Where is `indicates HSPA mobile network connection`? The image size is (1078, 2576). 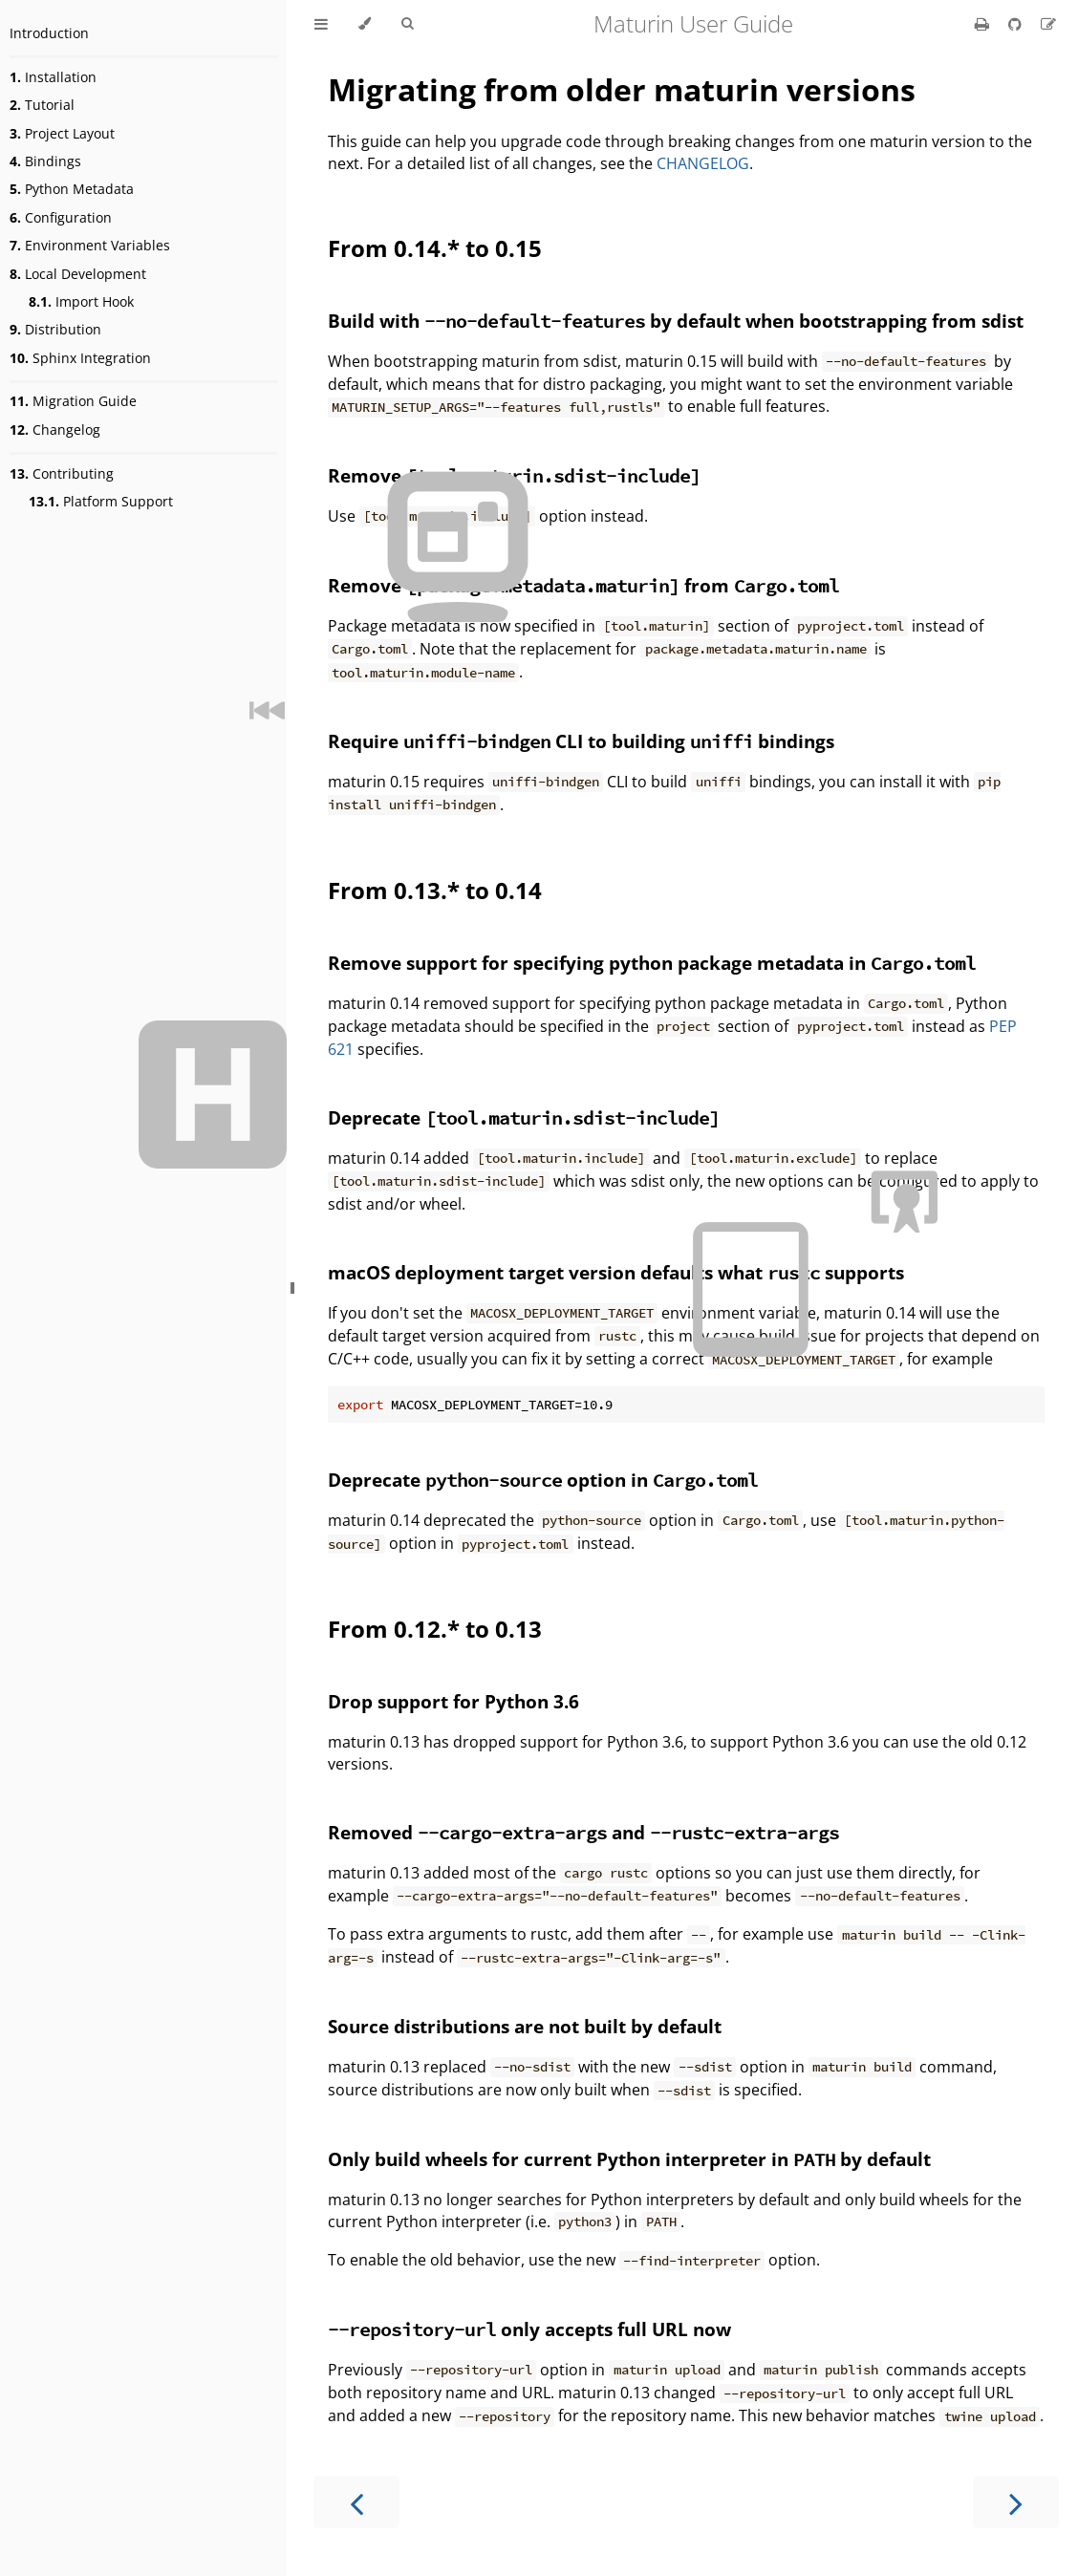
indicates HSPA mobile network connection is located at coordinates (212, 1094).